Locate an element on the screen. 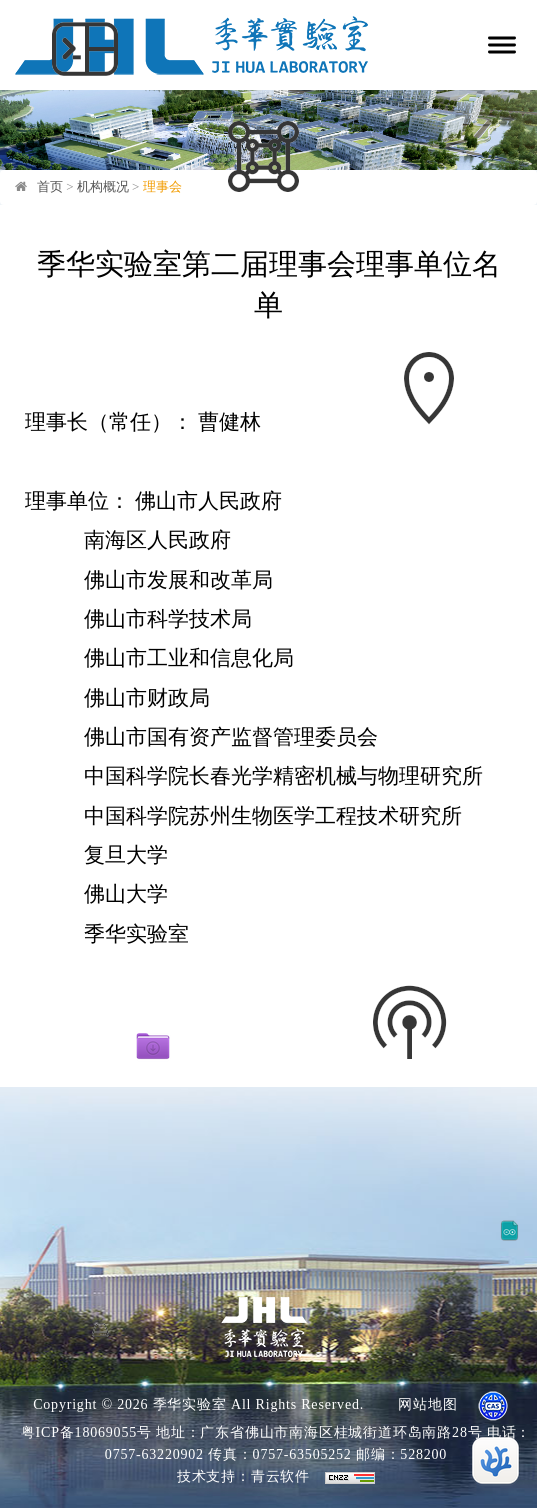 This screenshot has width=537, height=1508. access hard drive or storage device is located at coordinates (100, 1329).